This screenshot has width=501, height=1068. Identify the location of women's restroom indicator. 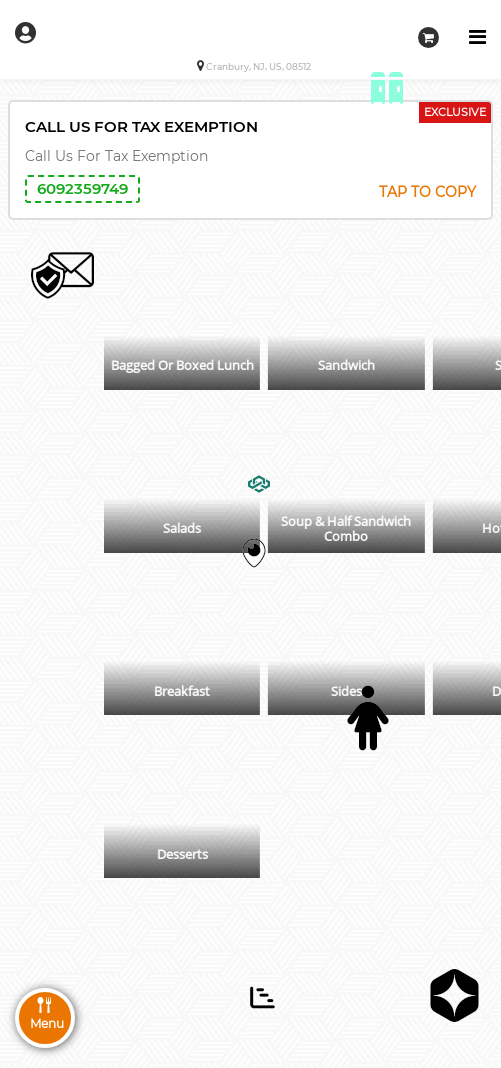
(368, 718).